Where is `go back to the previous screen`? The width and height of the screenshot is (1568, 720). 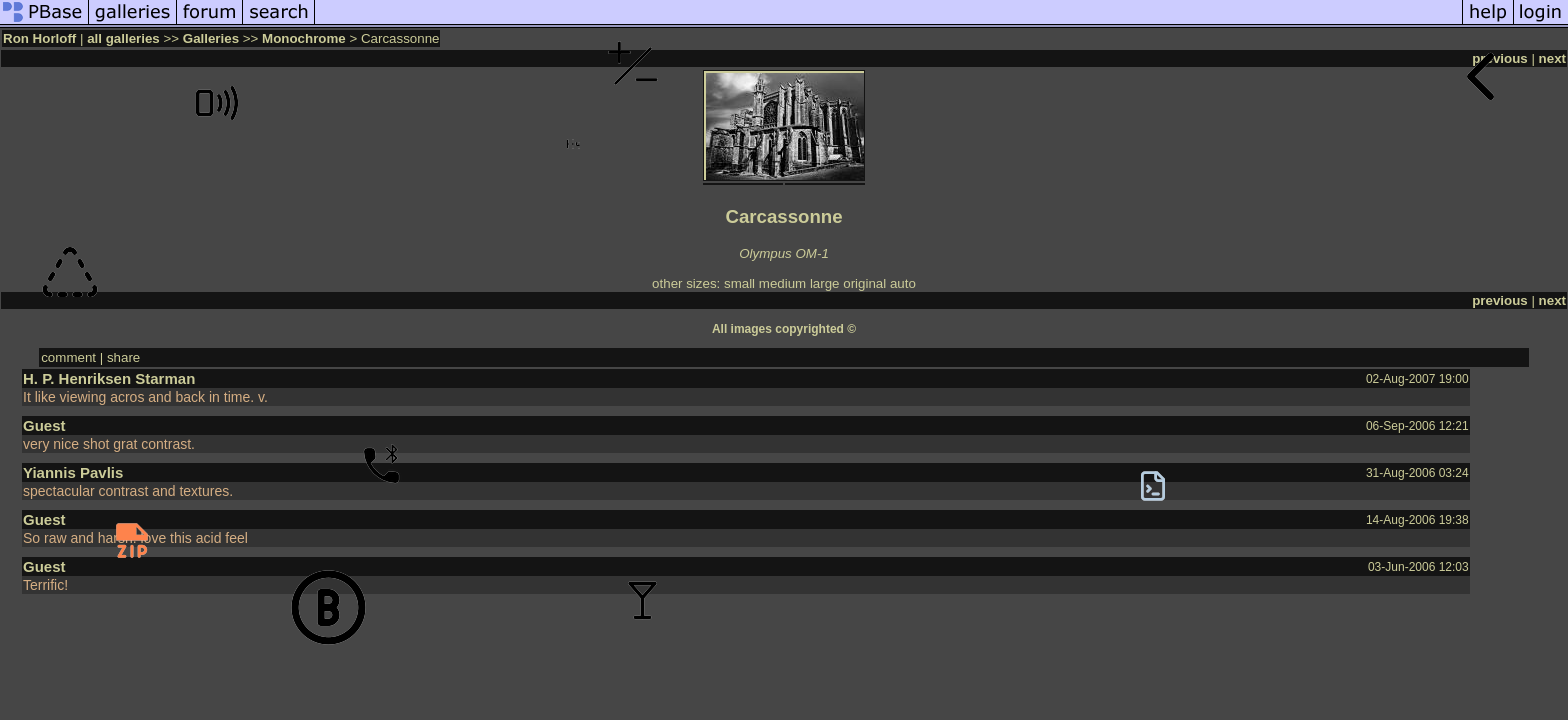 go back to the previous screen is located at coordinates (1480, 76).